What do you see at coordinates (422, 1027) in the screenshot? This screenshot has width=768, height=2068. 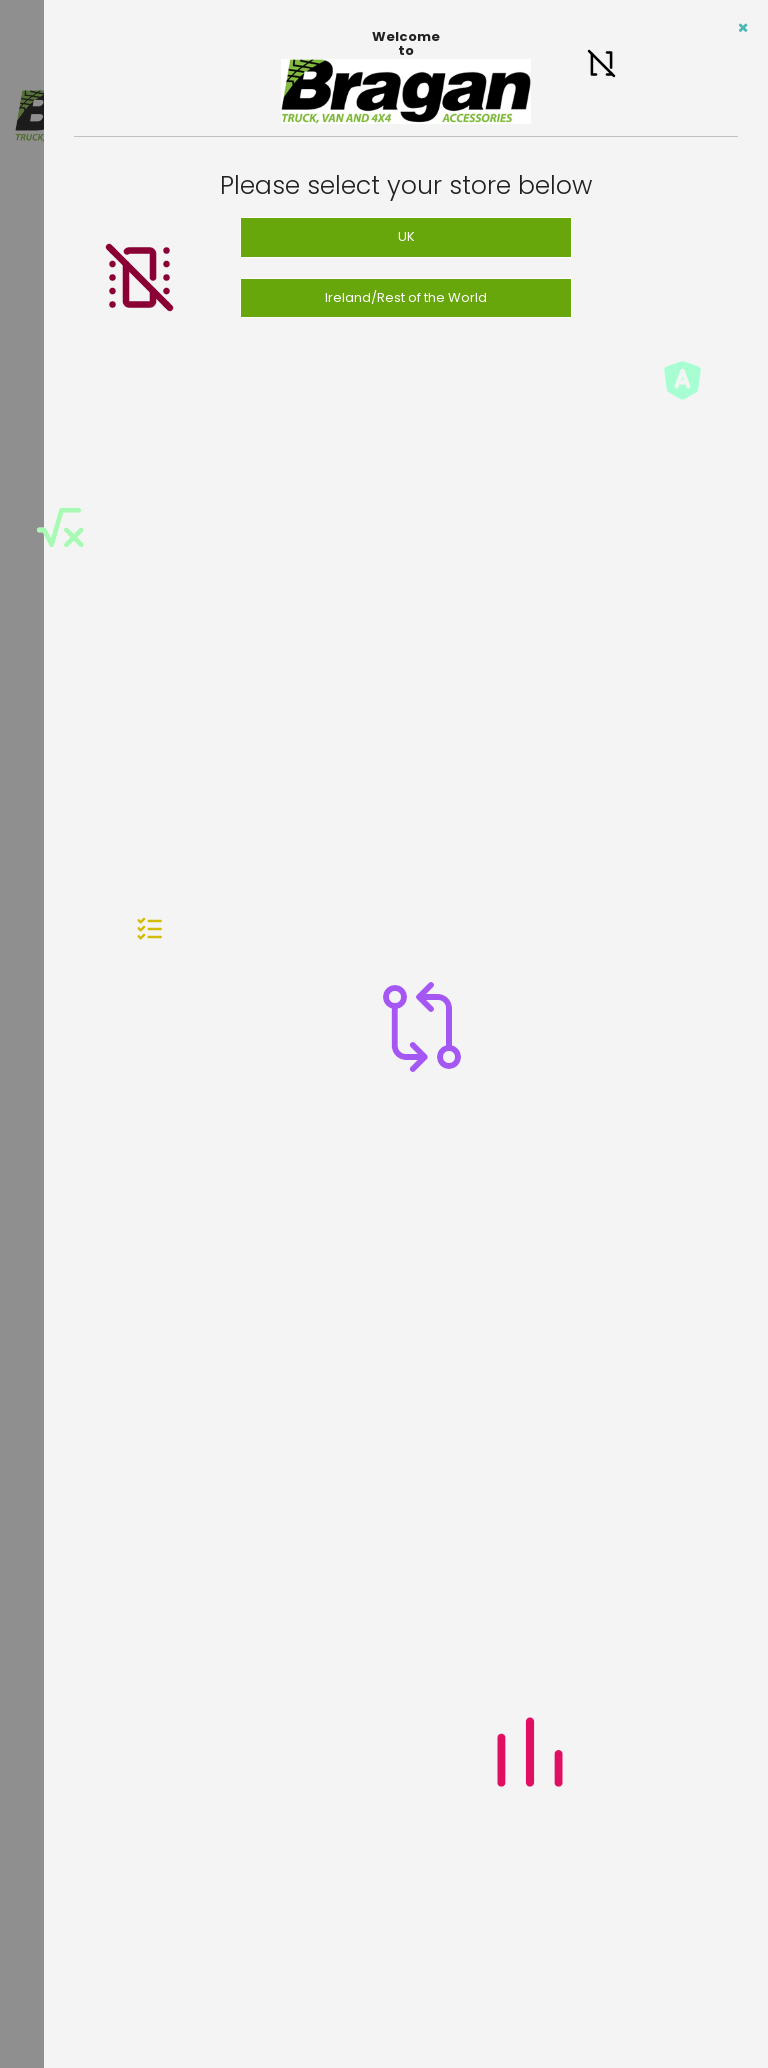 I see `compare branches or code versions` at bounding box center [422, 1027].